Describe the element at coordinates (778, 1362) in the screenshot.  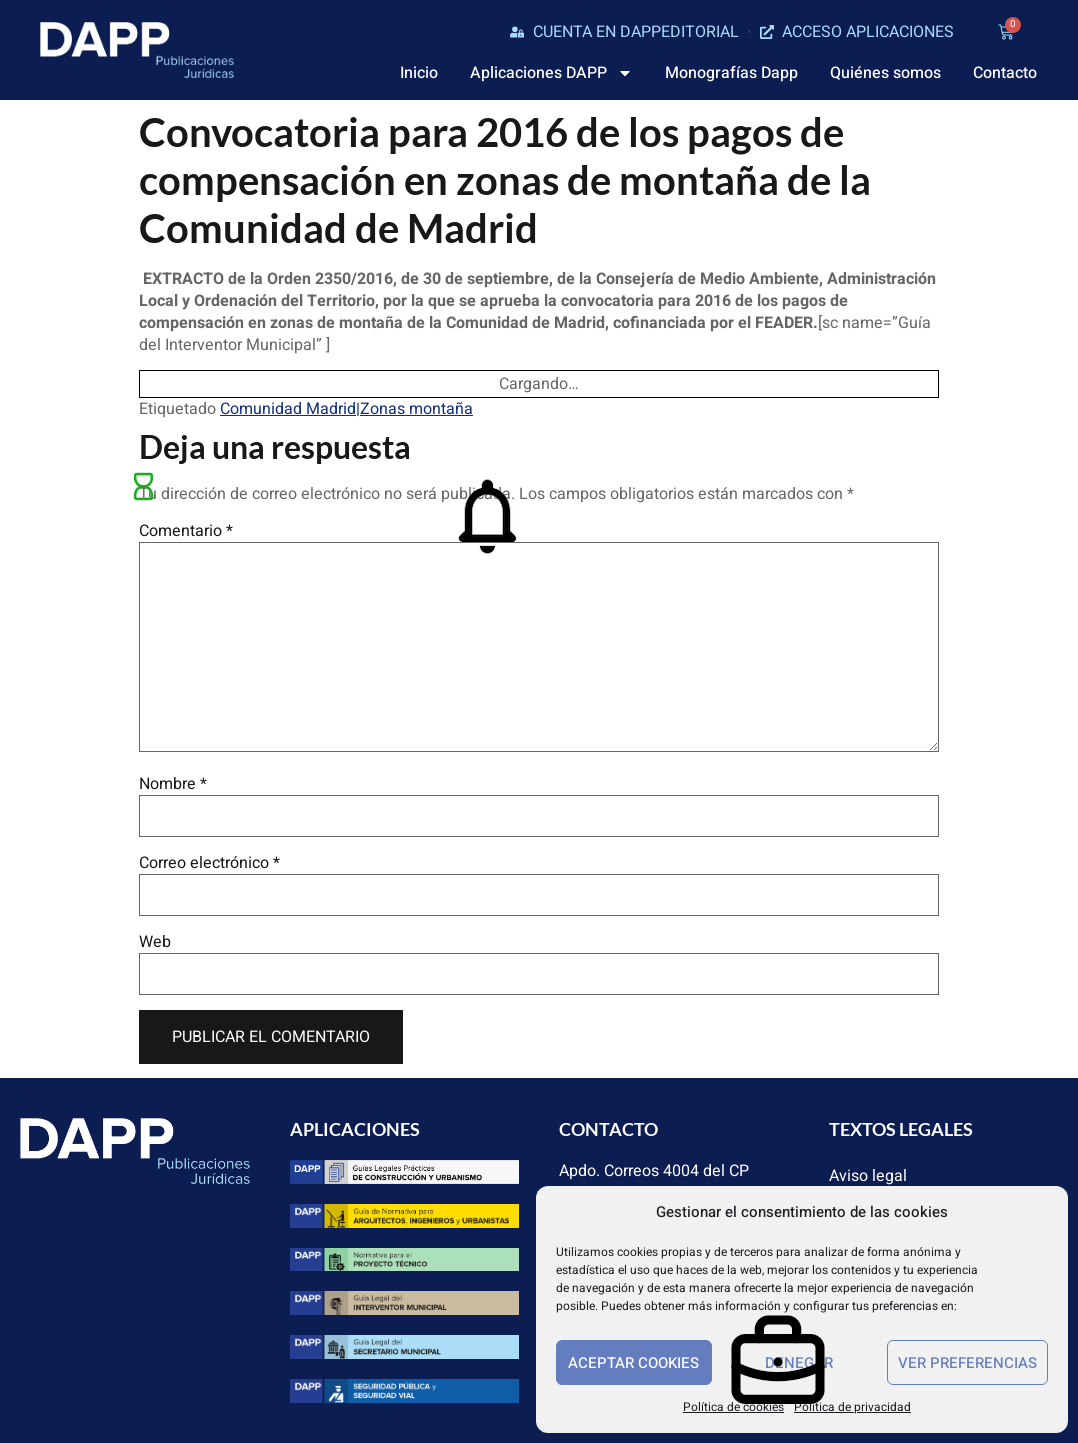
I see `access work or business-related content` at that location.